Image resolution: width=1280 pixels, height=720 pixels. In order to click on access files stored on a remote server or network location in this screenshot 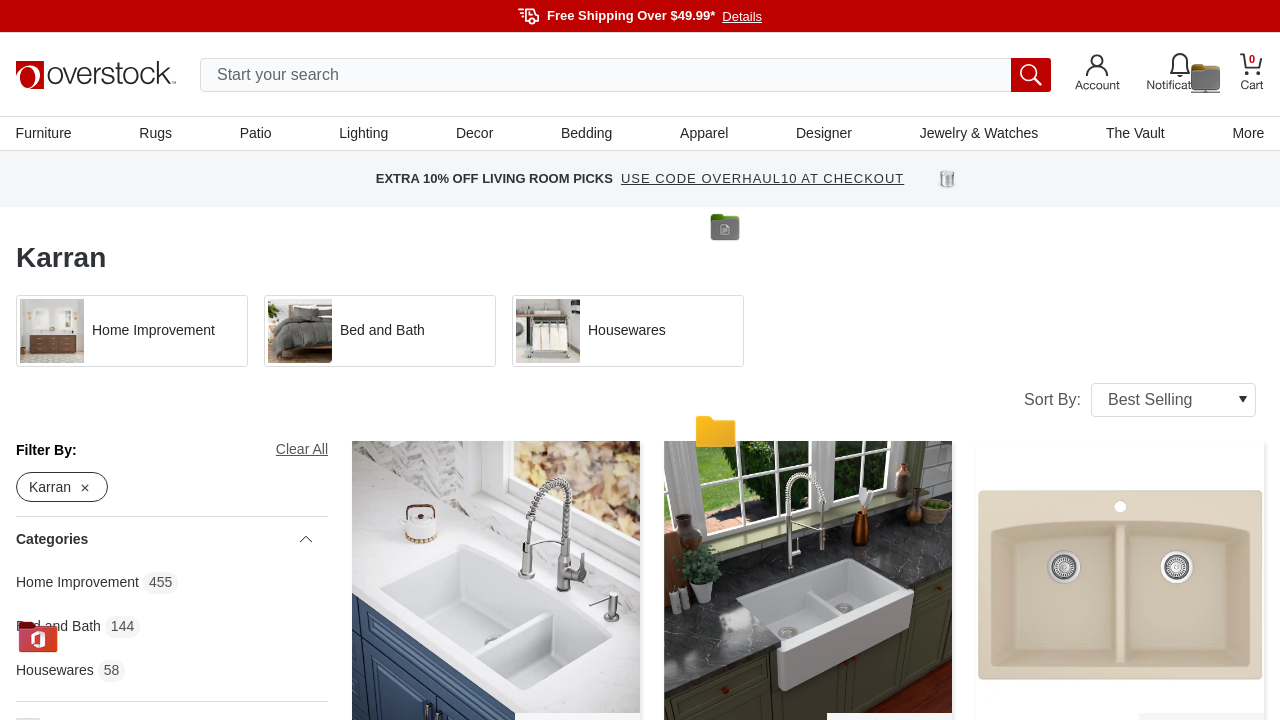, I will do `click(1205, 78)`.